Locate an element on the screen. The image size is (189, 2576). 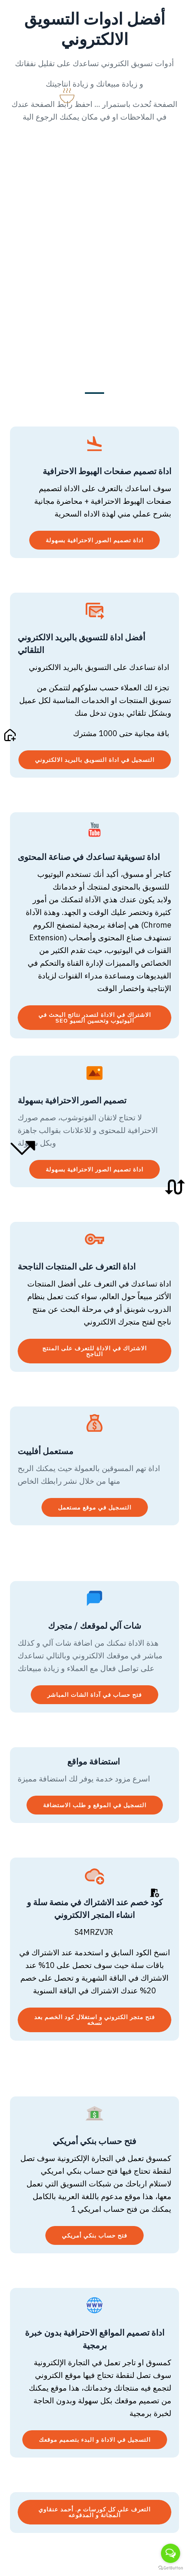
swap or switch between active calls is located at coordinates (175, 1187).